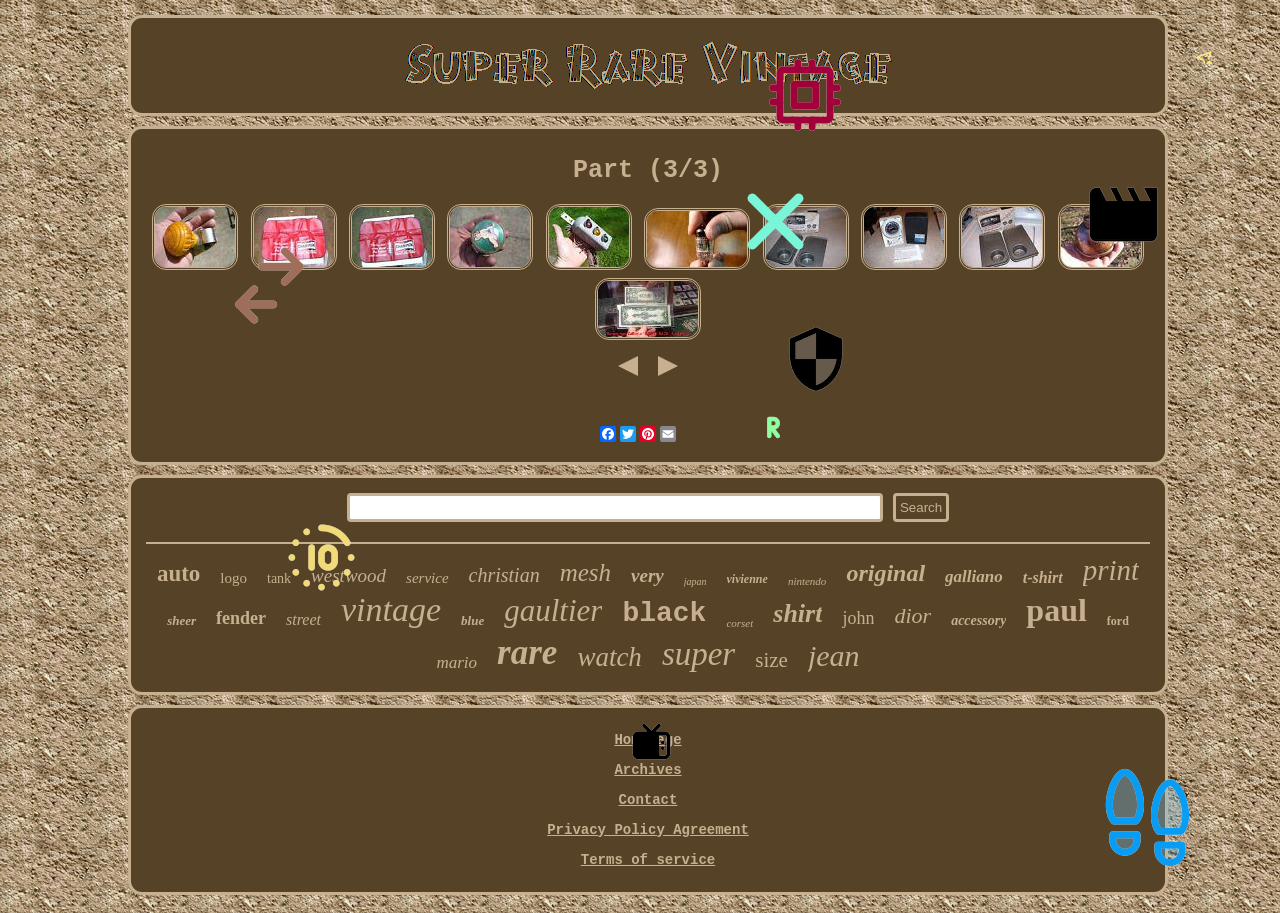  Describe the element at coordinates (1147, 817) in the screenshot. I see `track your steps or walking activity` at that location.